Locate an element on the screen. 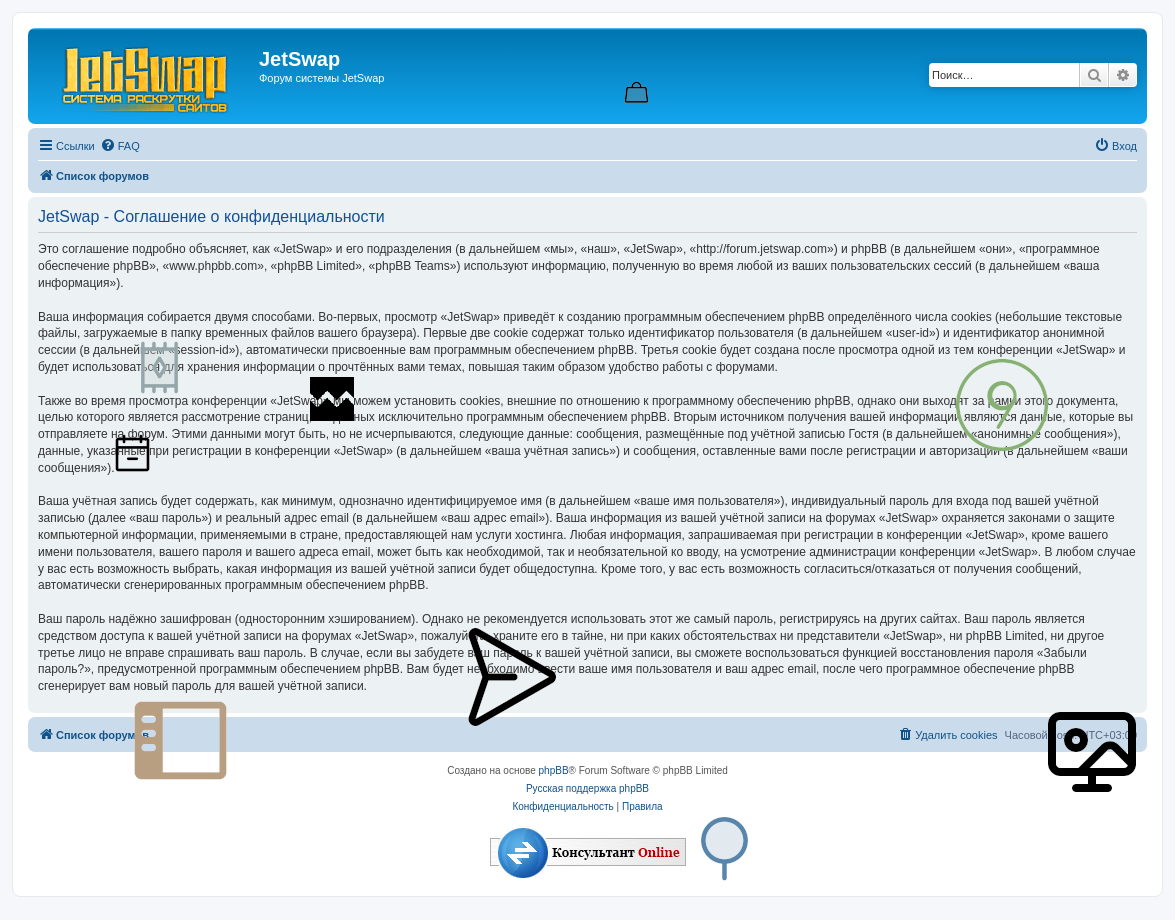  select neuter or non-binary gender option is located at coordinates (724, 847).